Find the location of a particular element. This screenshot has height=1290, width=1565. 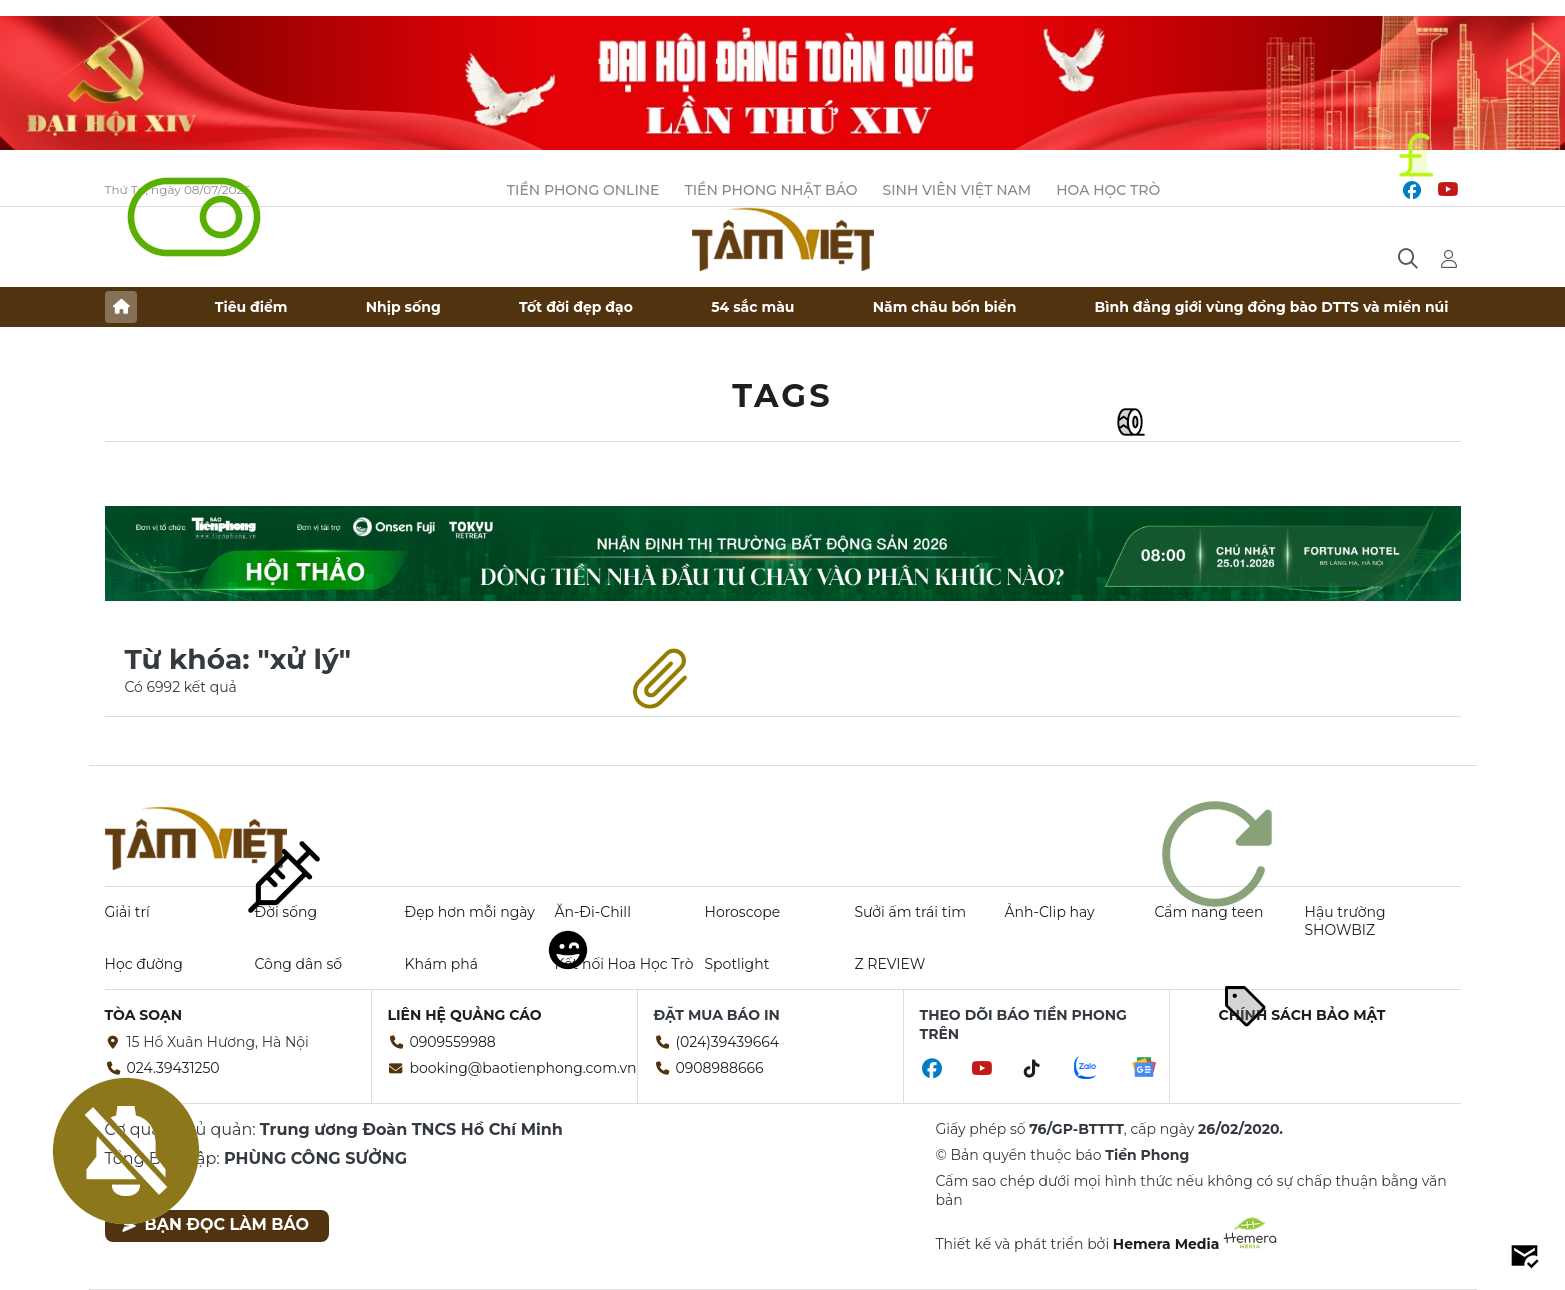

toggle a setting on is located at coordinates (194, 217).